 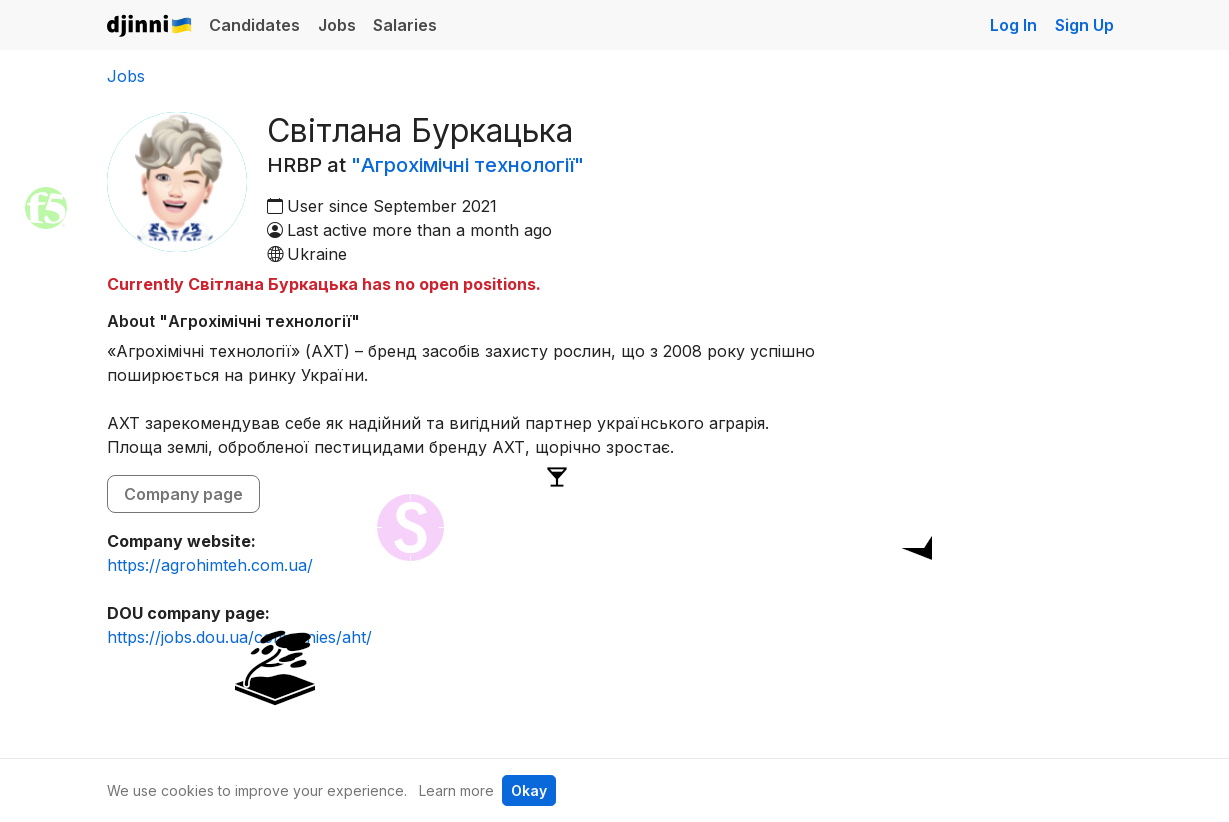 I want to click on F5 Networks company logo, so click(x=46, y=208).